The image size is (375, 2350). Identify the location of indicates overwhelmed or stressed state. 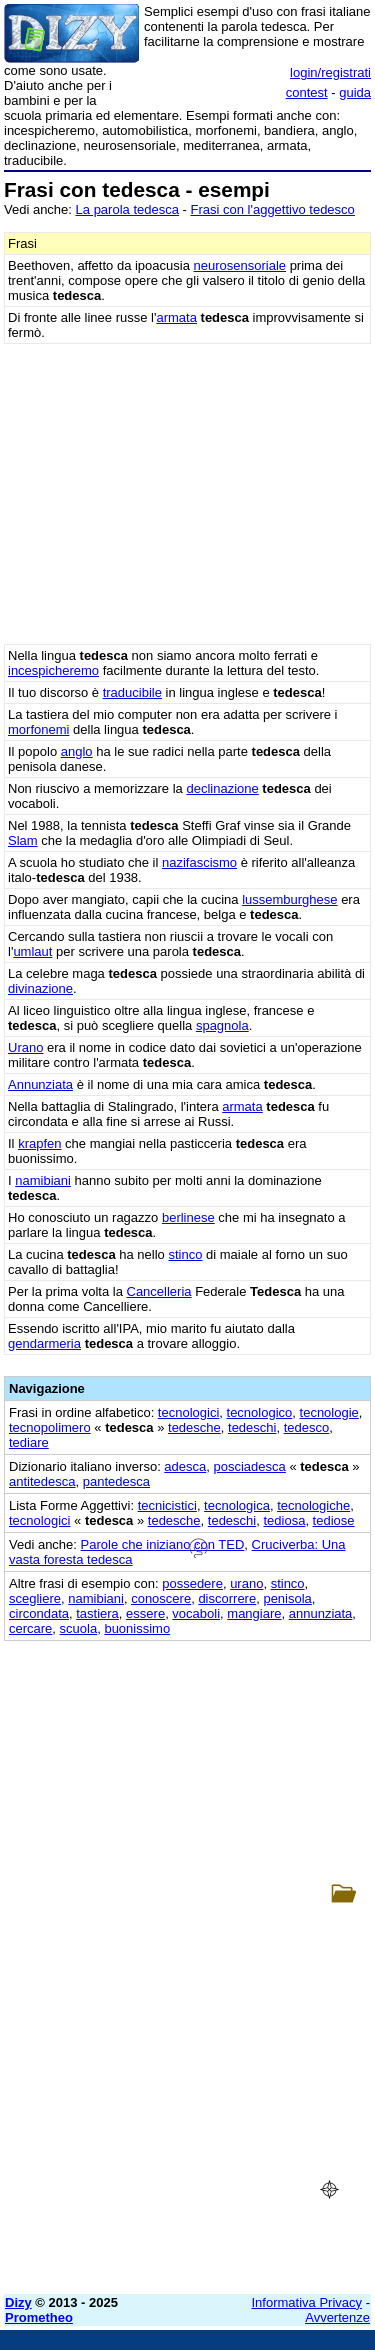
(198, 1547).